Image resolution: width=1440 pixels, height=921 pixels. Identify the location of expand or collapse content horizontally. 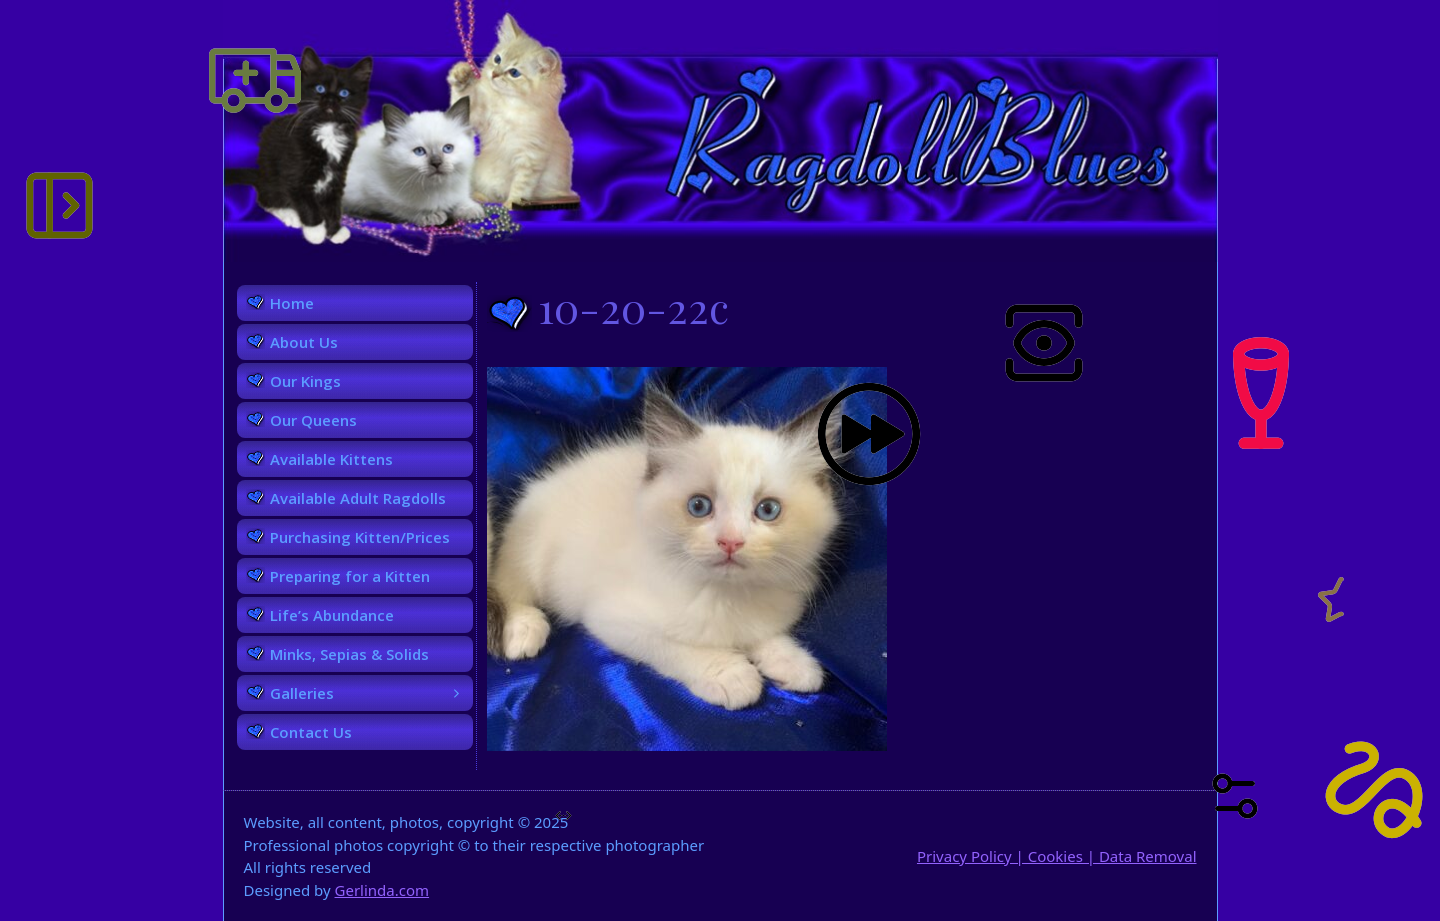
(563, 815).